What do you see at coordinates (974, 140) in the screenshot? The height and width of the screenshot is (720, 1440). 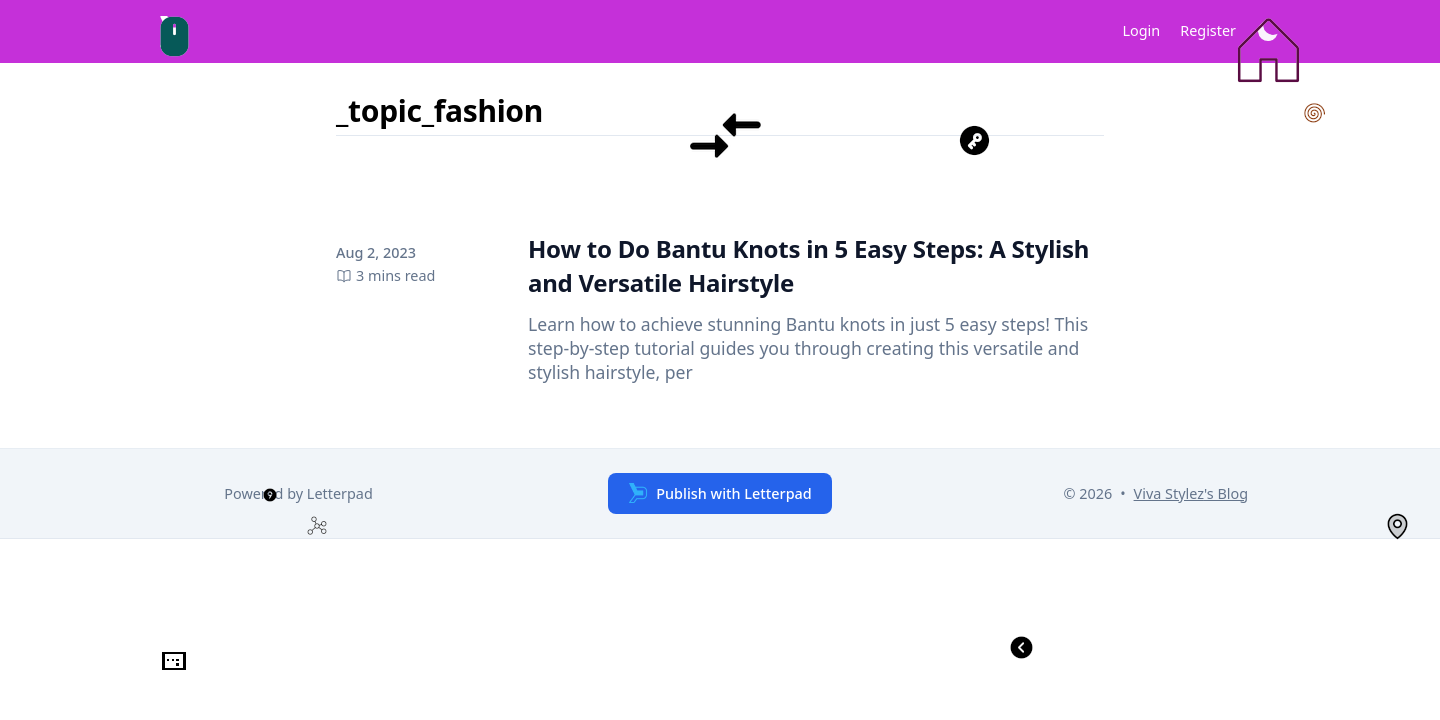 I see `access security or authentication settings` at bounding box center [974, 140].